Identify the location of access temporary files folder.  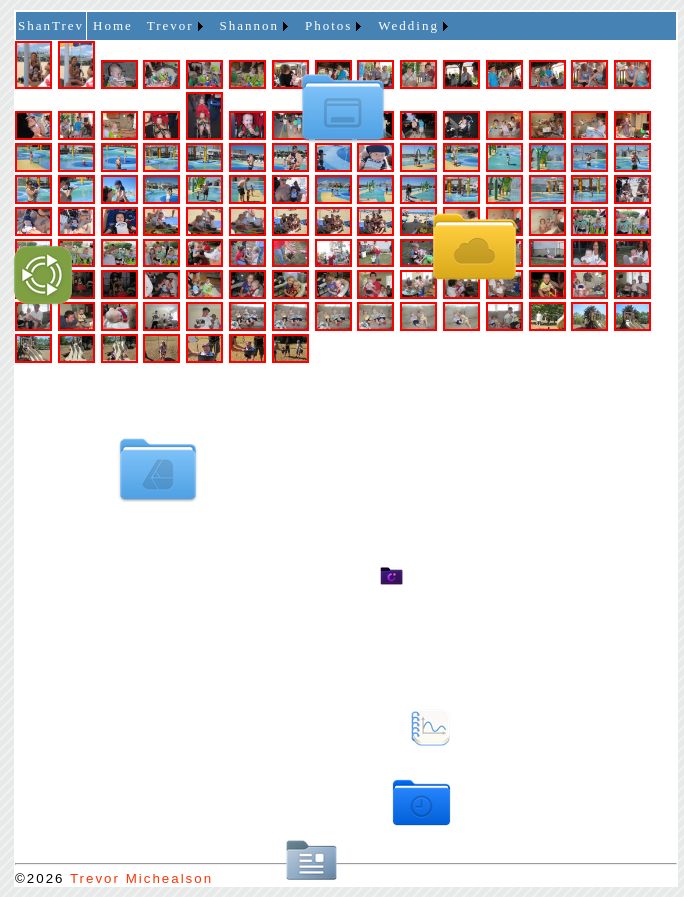
(421, 802).